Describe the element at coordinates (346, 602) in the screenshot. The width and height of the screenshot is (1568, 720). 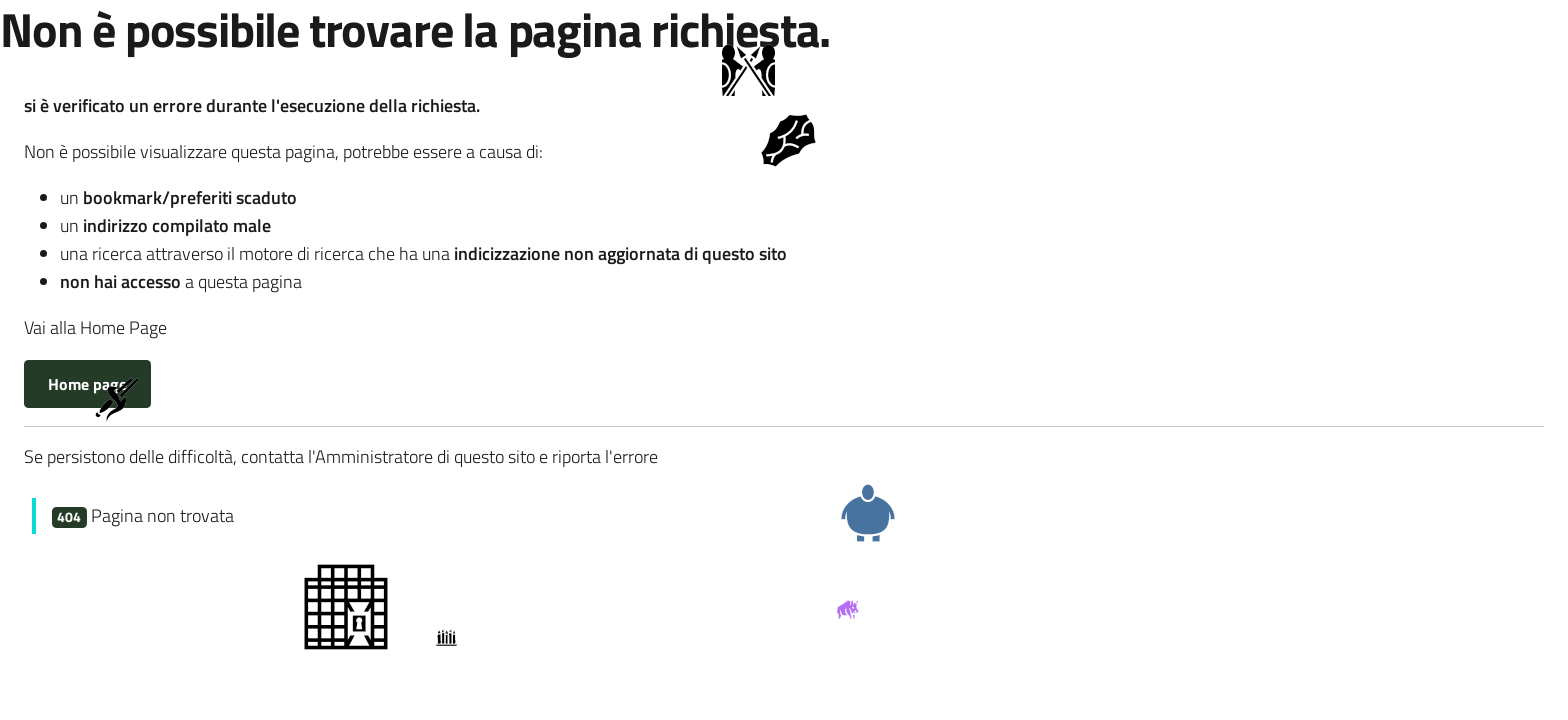
I see `indicates a trapped or captured state` at that location.